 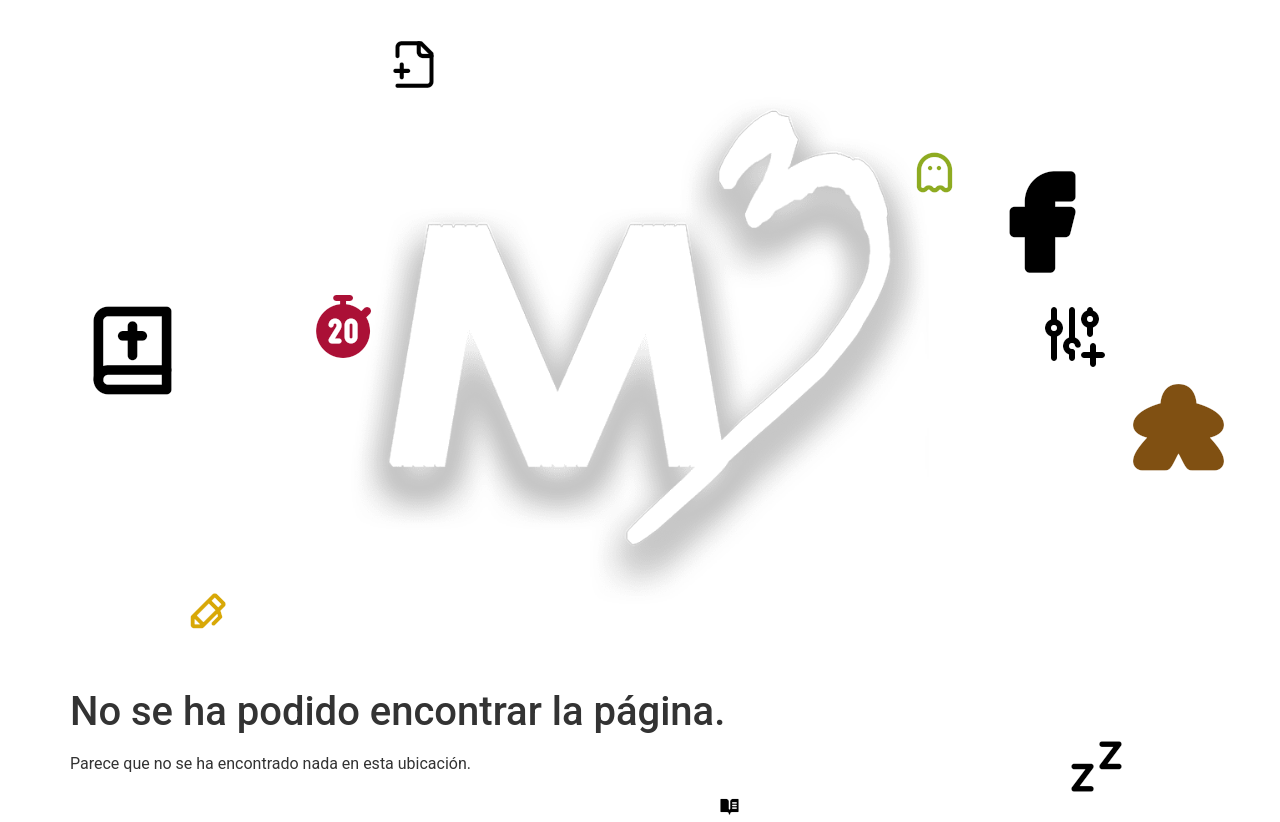 What do you see at coordinates (343, 327) in the screenshot?
I see `set a 20-second timer` at bounding box center [343, 327].